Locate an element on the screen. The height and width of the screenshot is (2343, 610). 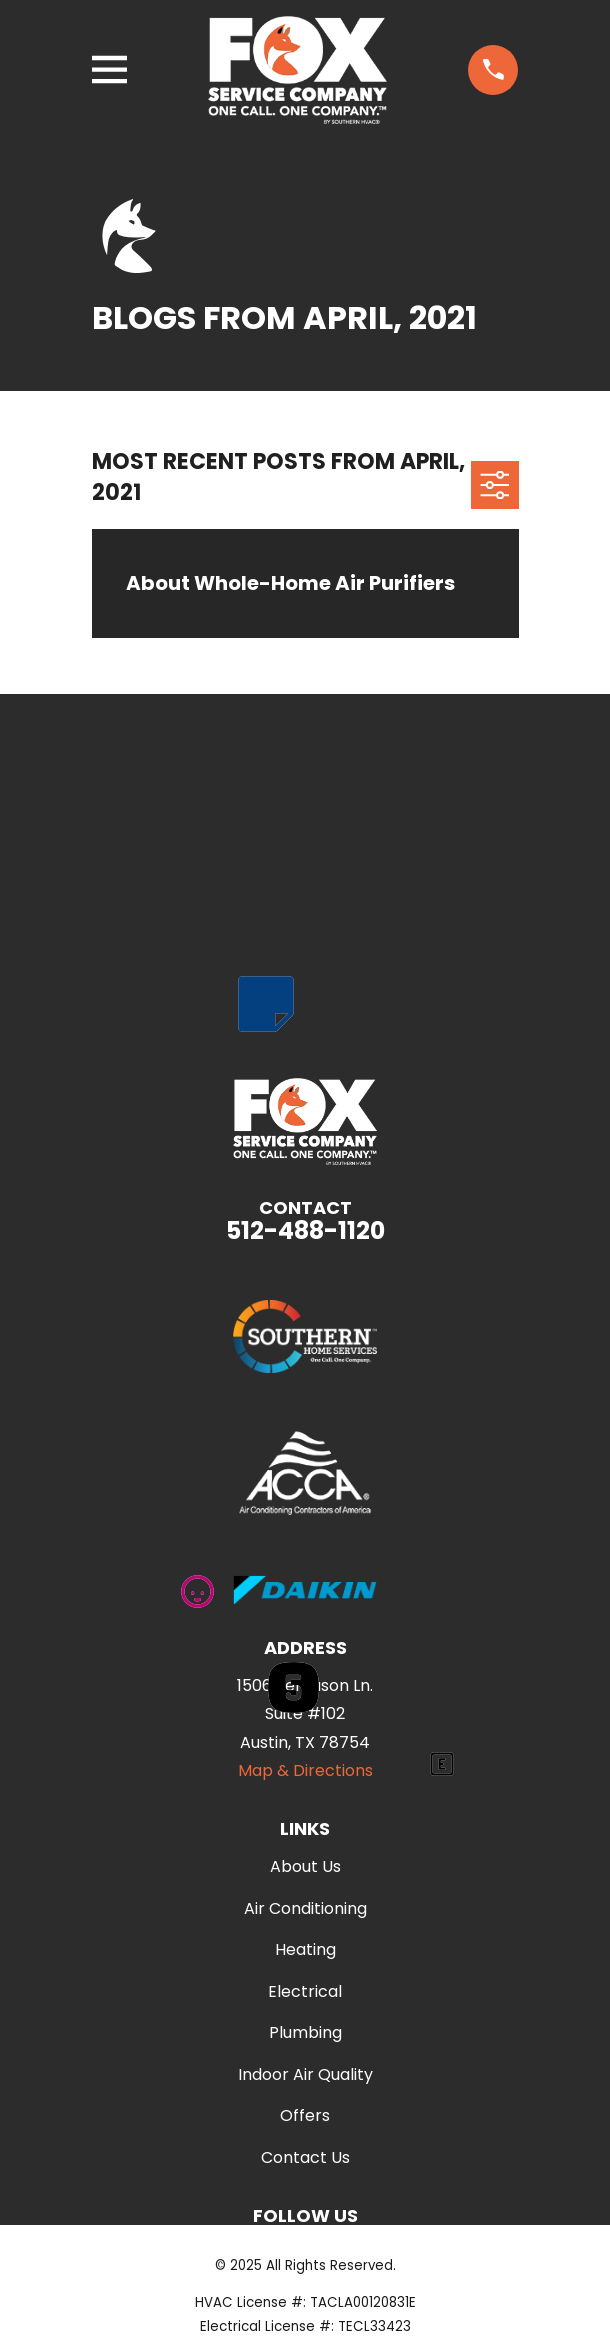
indicates an "E" rating or classification is located at coordinates (442, 1764).